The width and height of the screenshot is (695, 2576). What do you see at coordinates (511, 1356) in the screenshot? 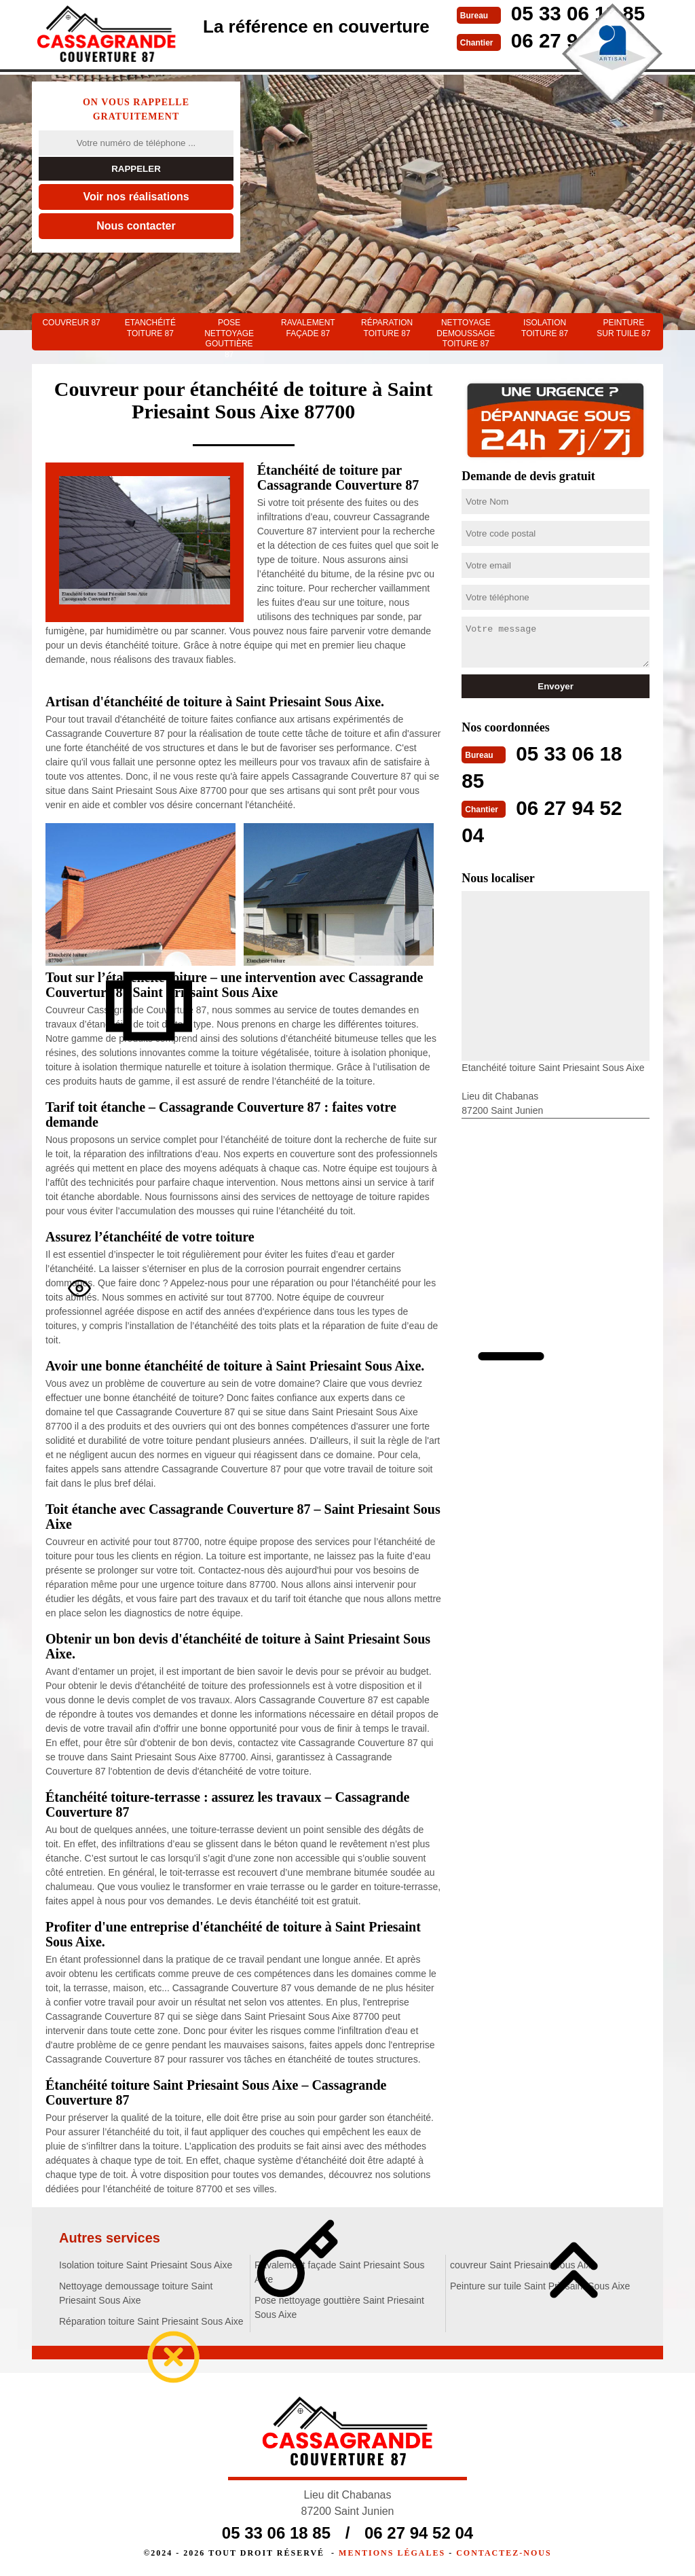
I see `decrease quantity or value` at bounding box center [511, 1356].